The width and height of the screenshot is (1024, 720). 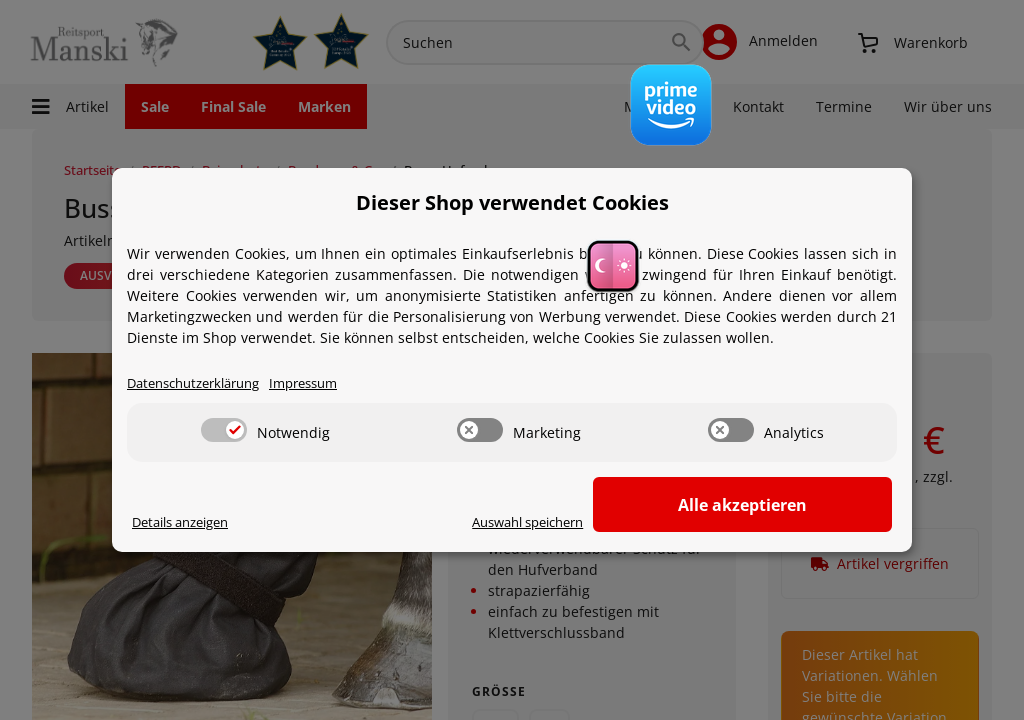 What do you see at coordinates (613, 266) in the screenshot?
I see `open dynamic wallpaper editor app` at bounding box center [613, 266].